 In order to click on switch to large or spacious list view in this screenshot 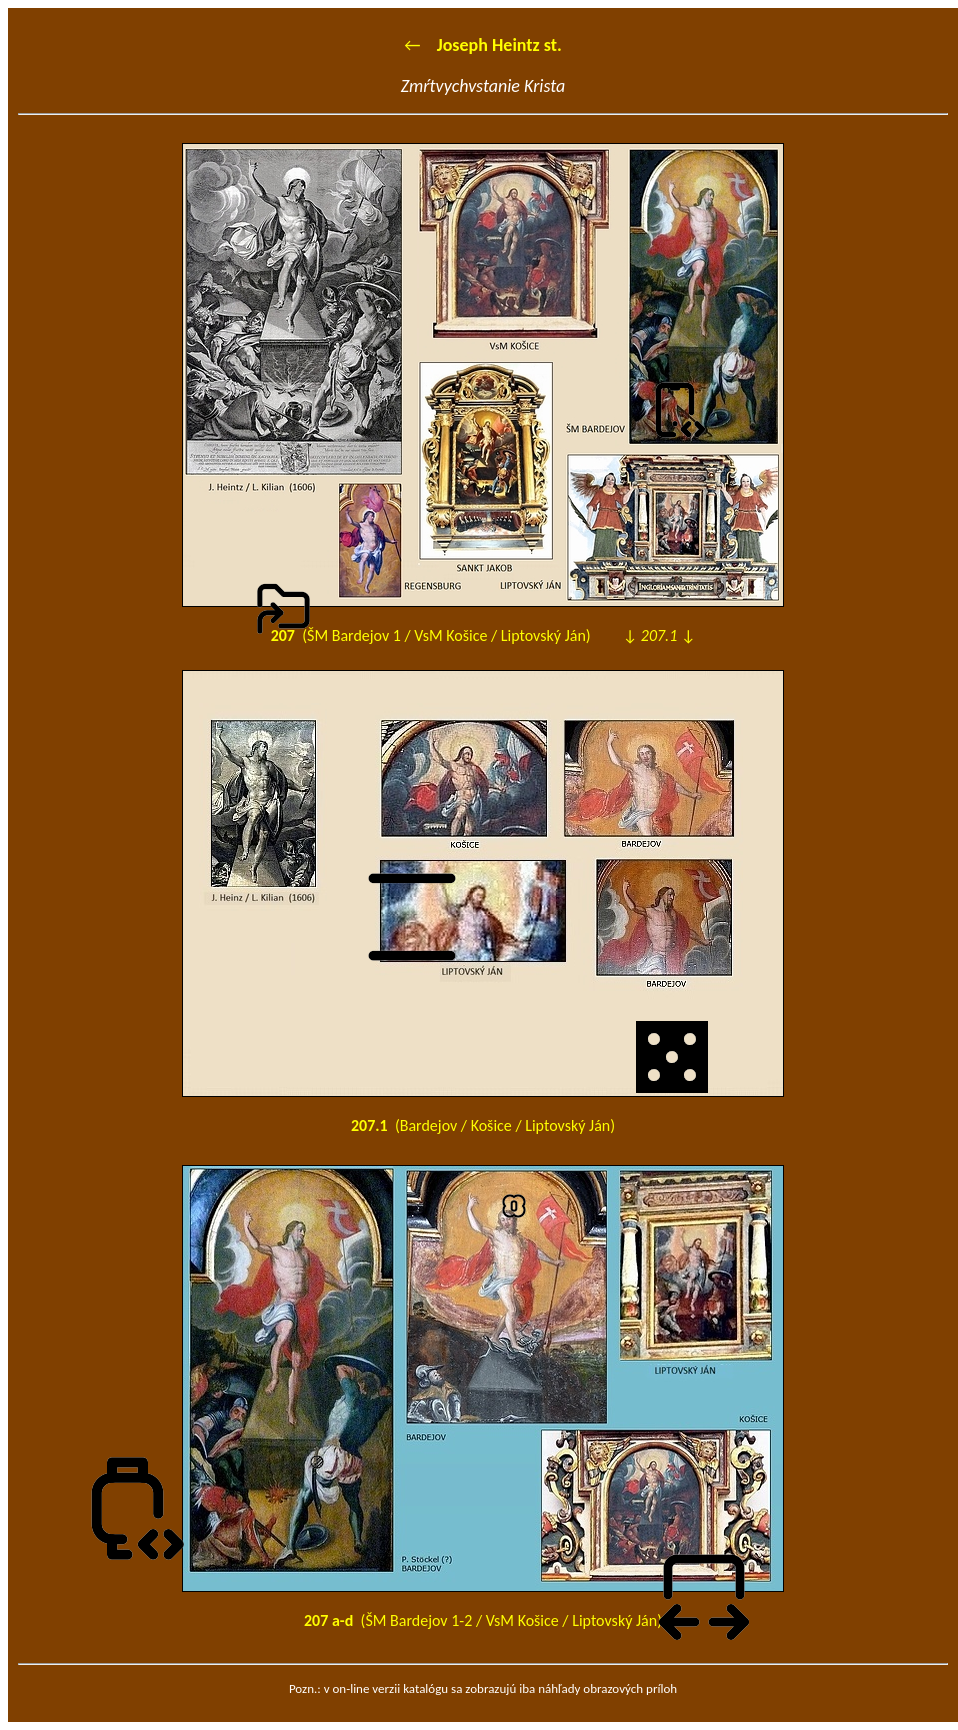, I will do `click(412, 917)`.